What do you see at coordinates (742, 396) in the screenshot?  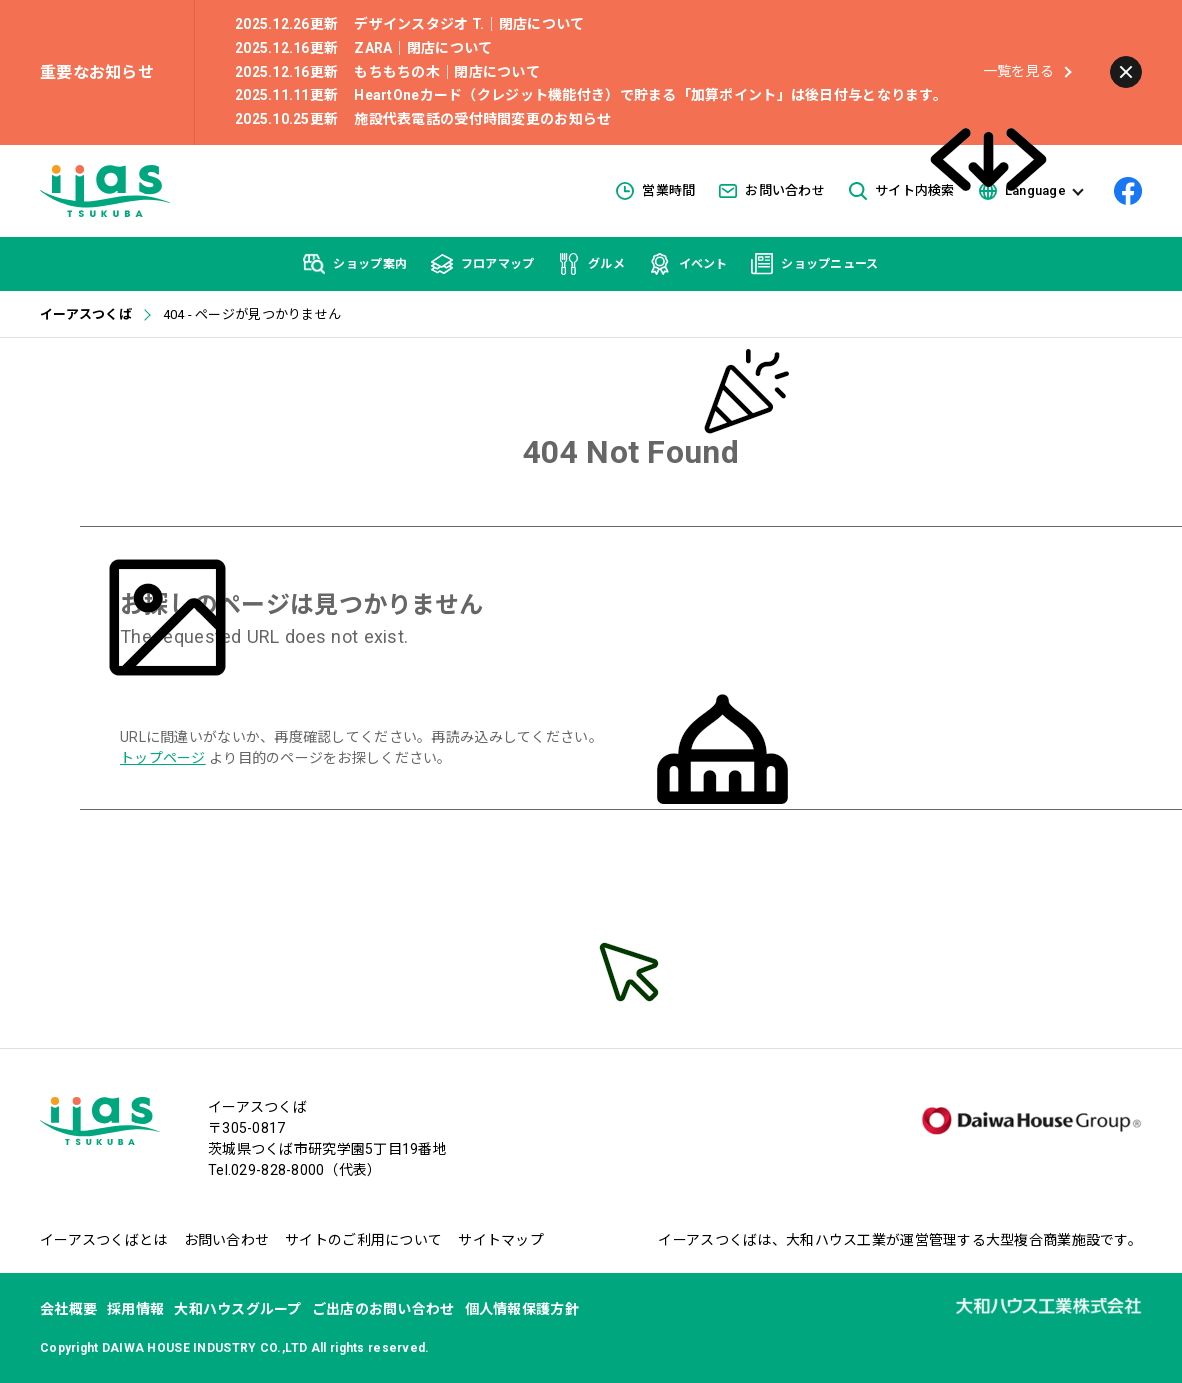 I see `celebrate a completed milestone or achievement` at bounding box center [742, 396].